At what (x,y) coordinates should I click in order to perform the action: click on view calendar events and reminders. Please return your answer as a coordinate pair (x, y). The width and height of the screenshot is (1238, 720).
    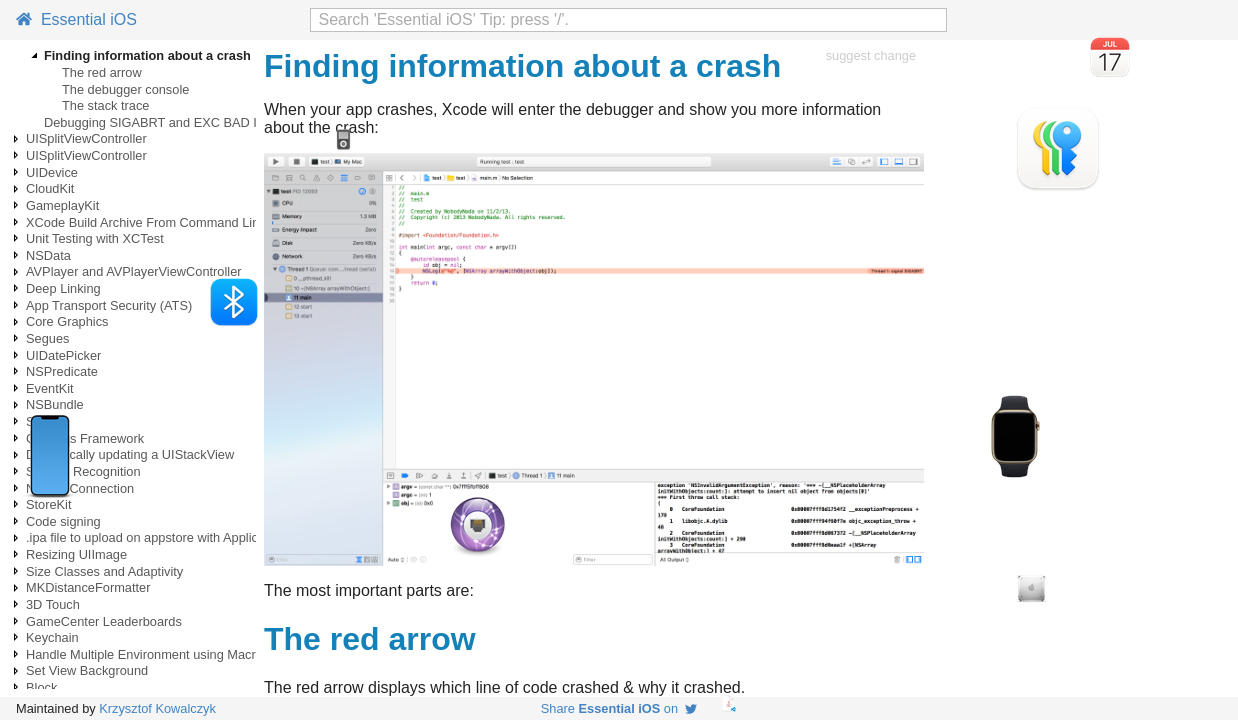
    Looking at the image, I should click on (1110, 57).